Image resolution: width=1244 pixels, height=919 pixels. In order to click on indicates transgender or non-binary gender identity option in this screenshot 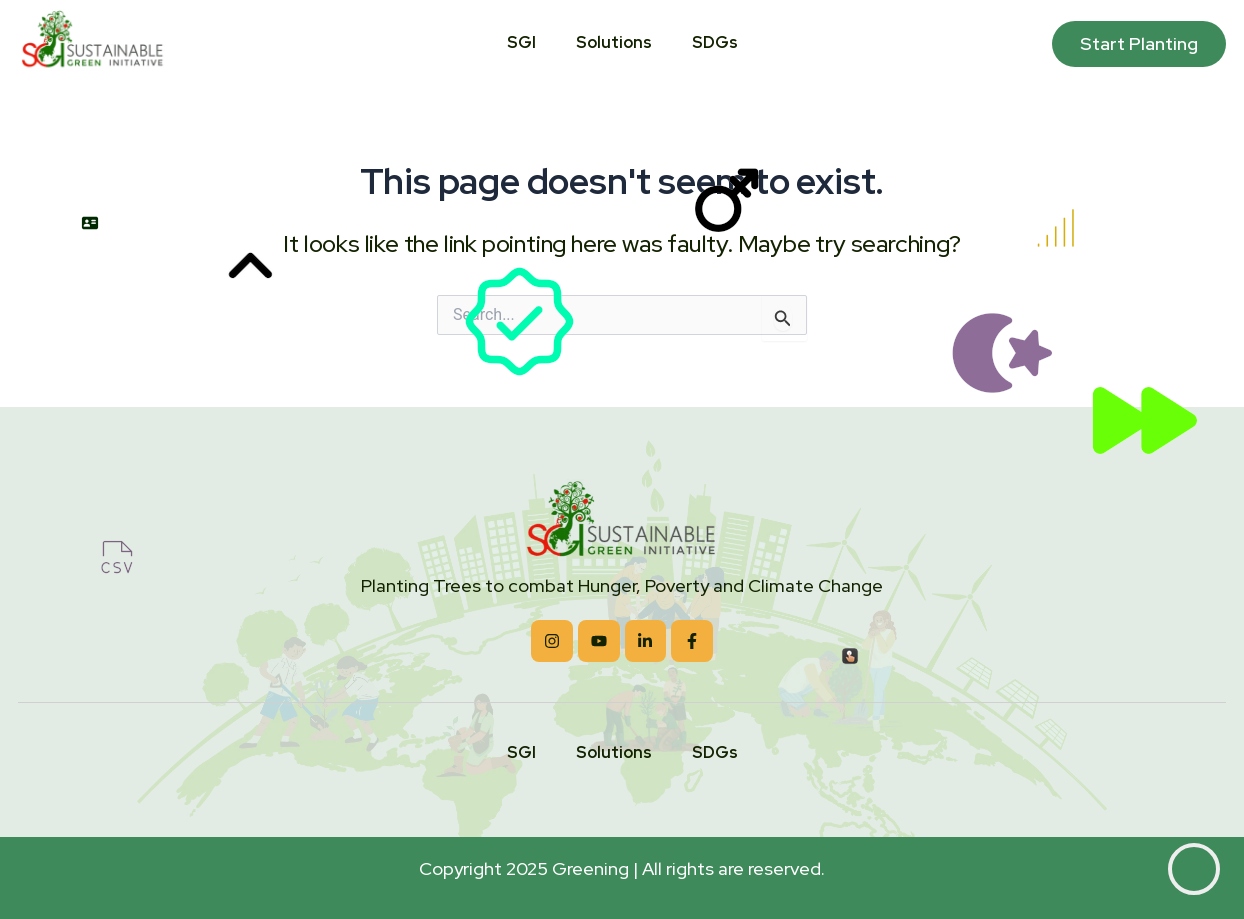, I will do `click(728, 199)`.